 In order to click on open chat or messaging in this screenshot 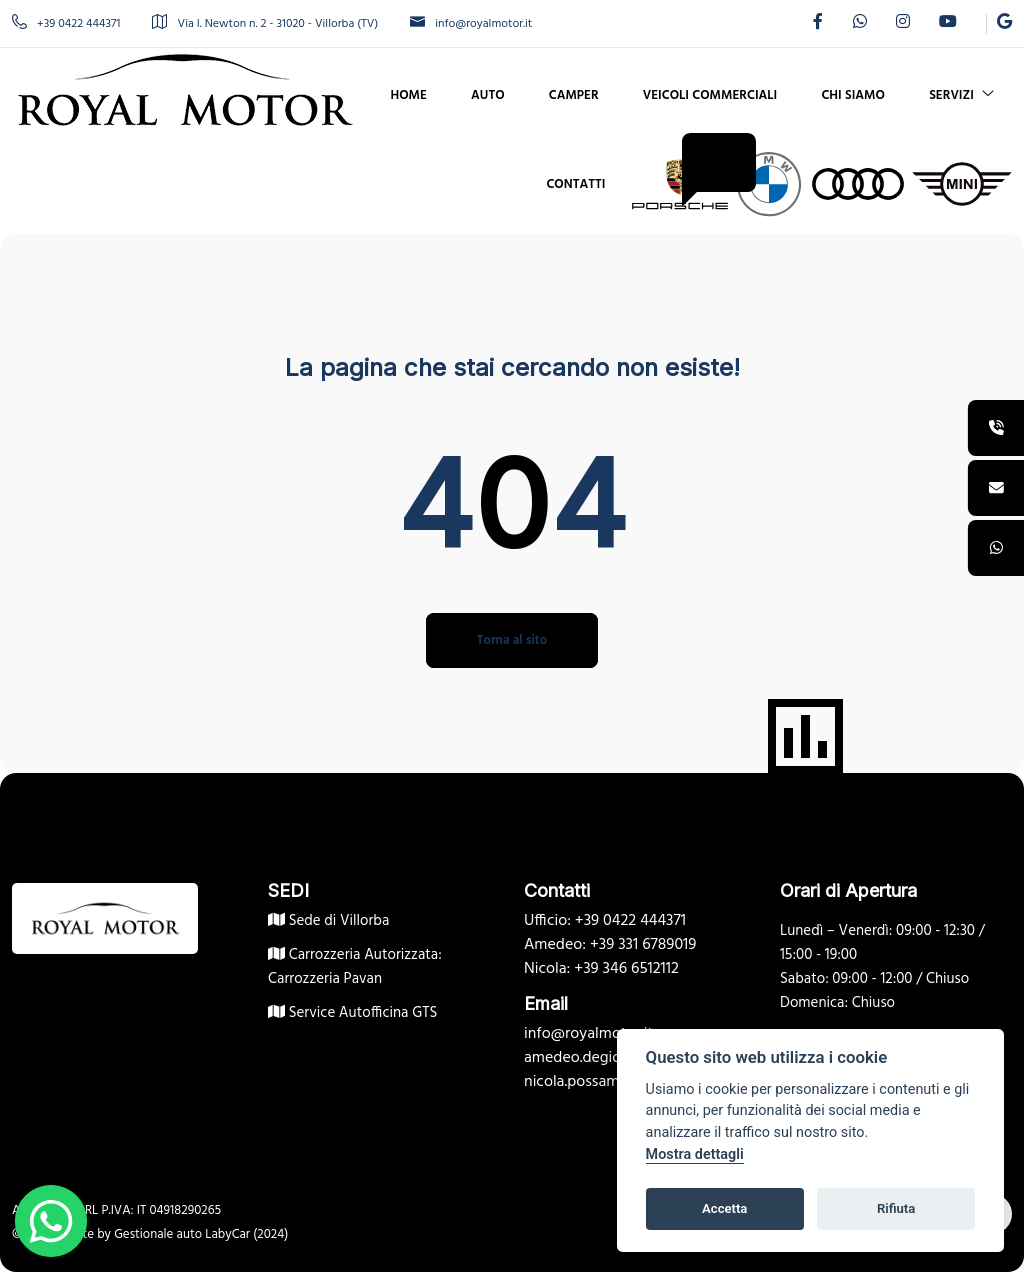, I will do `click(719, 170)`.